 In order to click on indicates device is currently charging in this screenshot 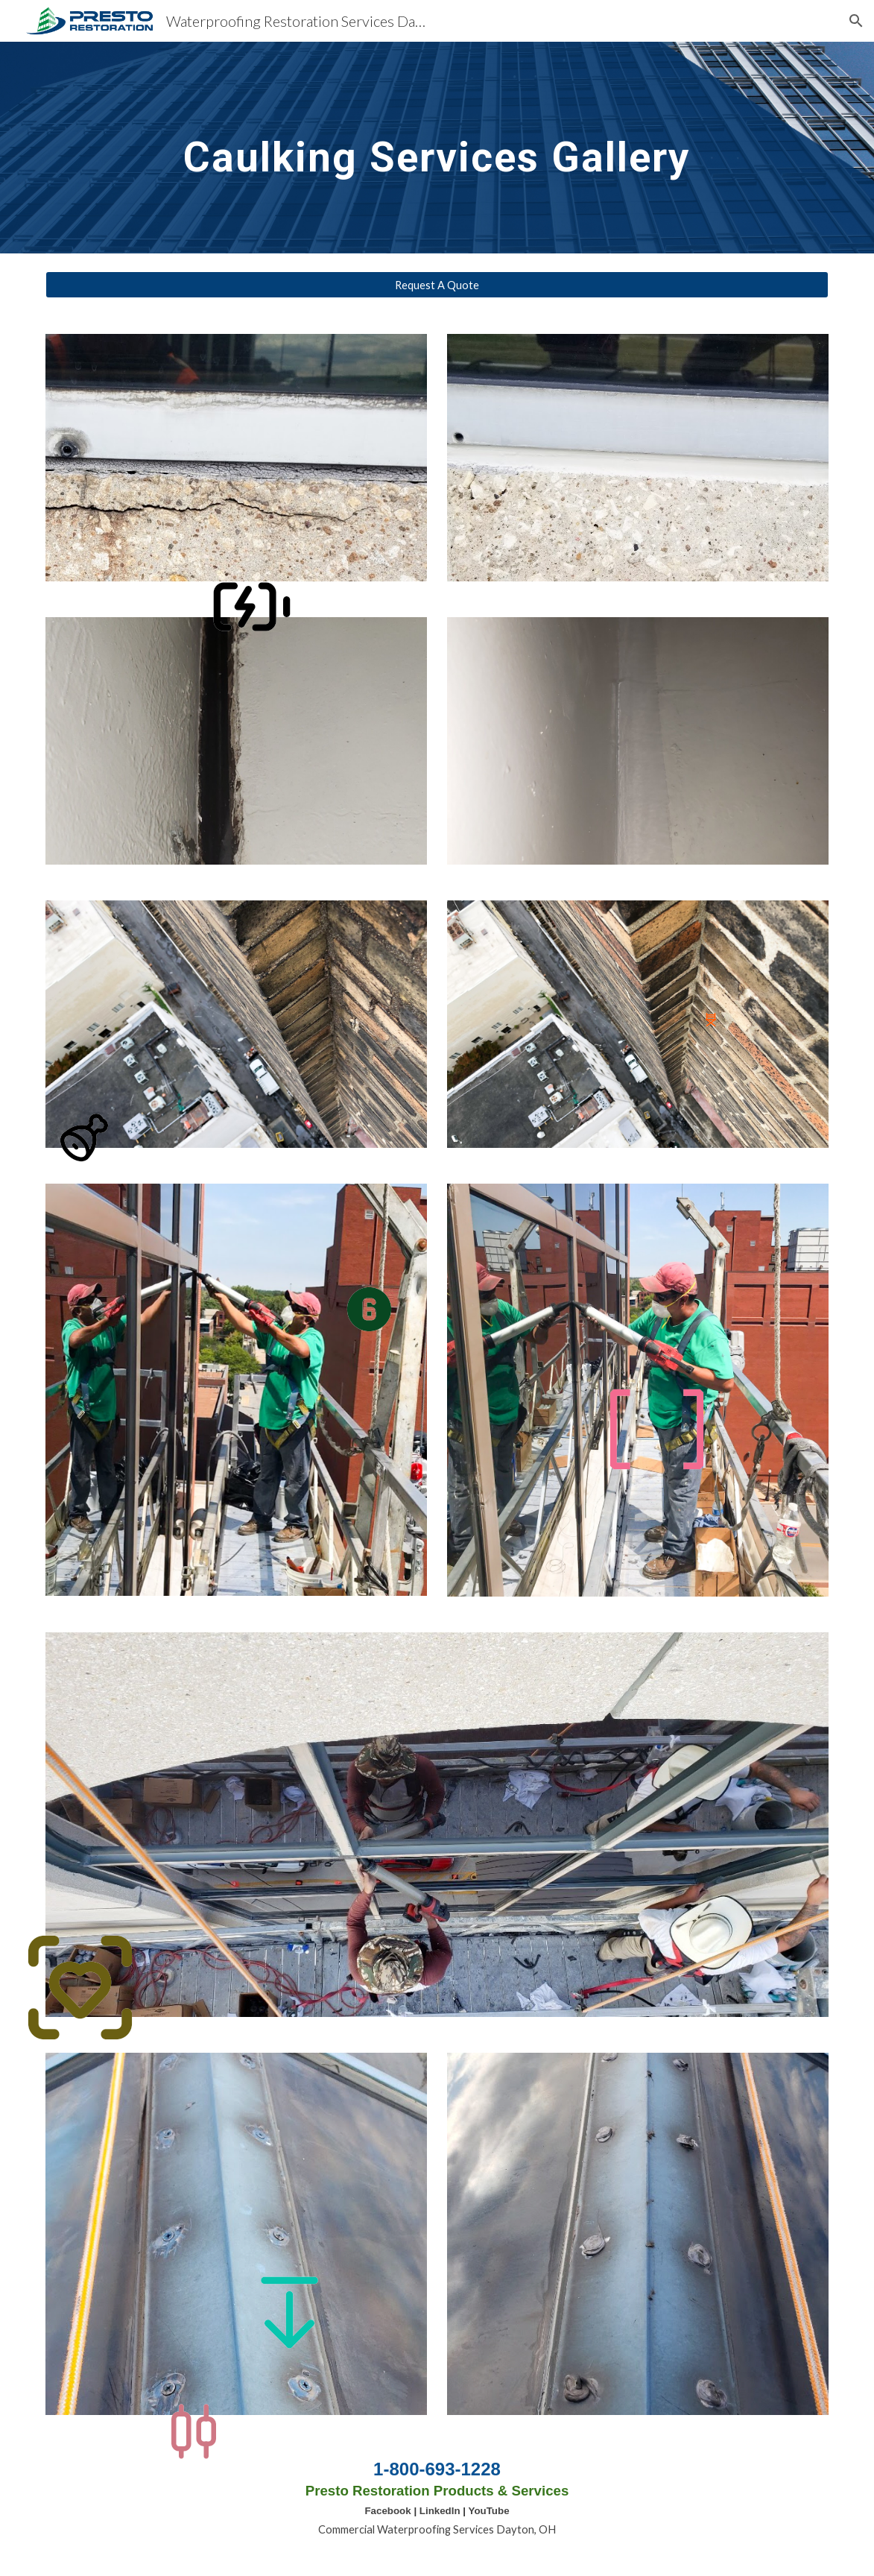, I will do `click(252, 607)`.